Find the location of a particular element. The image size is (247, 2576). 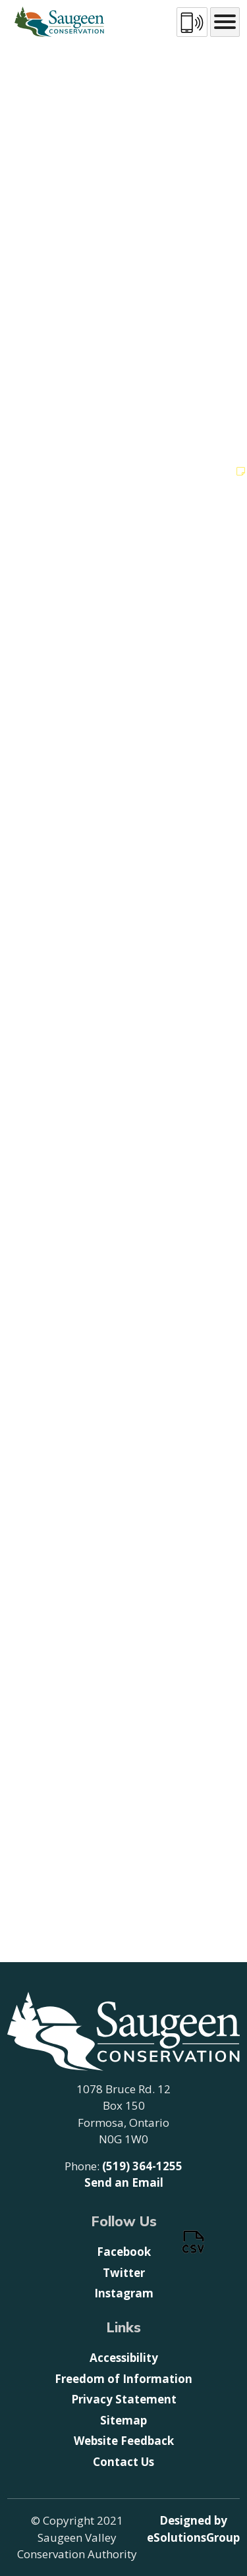

download or export data as a CSV file is located at coordinates (194, 2243).